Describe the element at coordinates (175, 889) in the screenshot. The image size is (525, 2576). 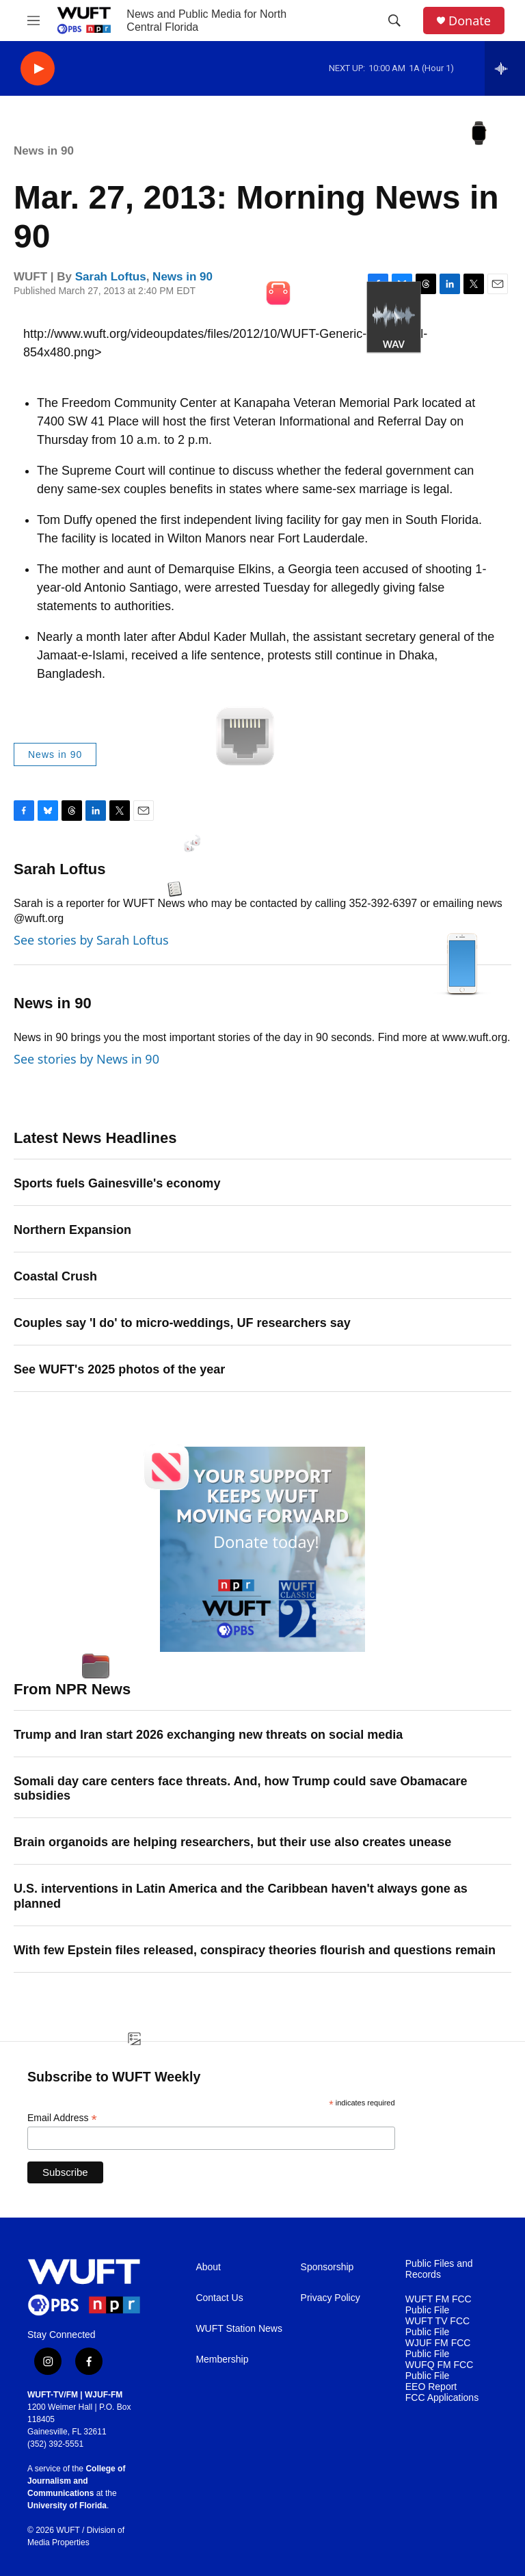
I see `open reminders preferences` at that location.